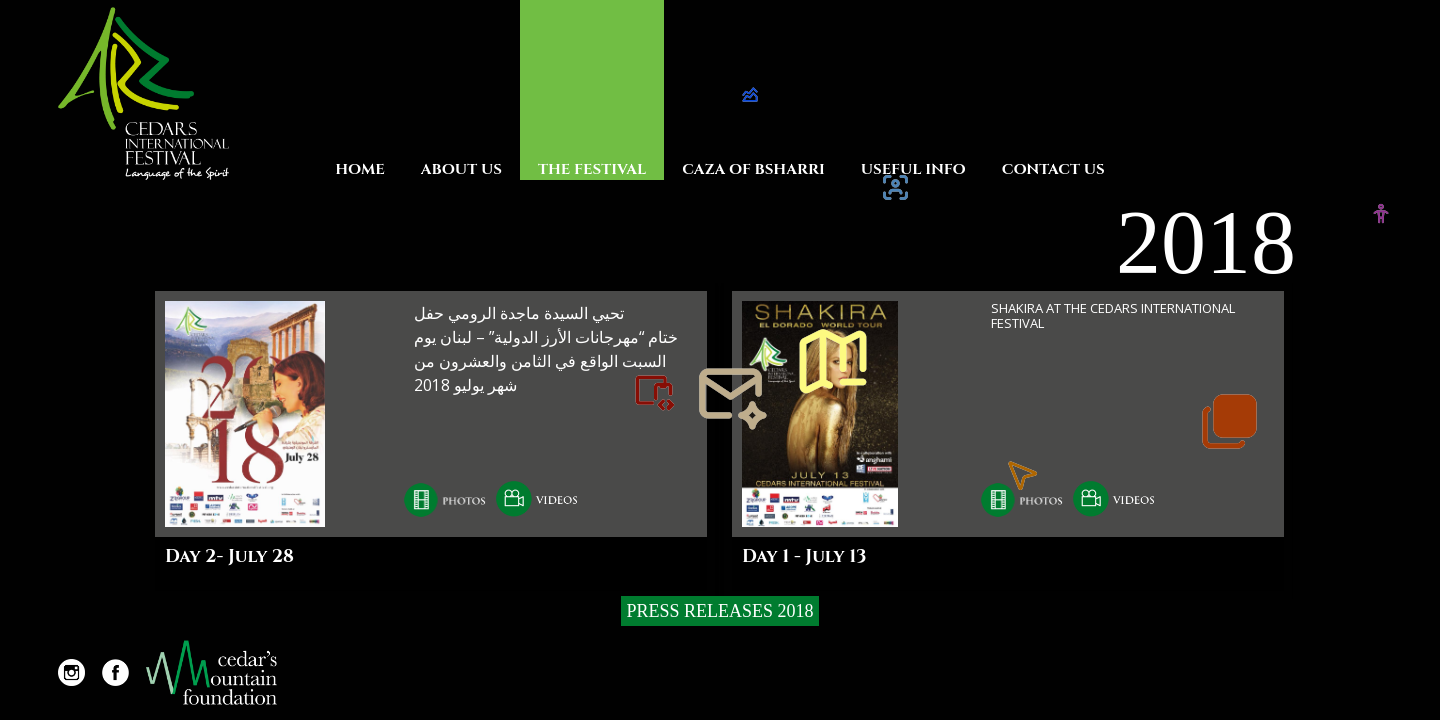  What do you see at coordinates (750, 95) in the screenshot?
I see `view area chart with trend line overlay` at bounding box center [750, 95].